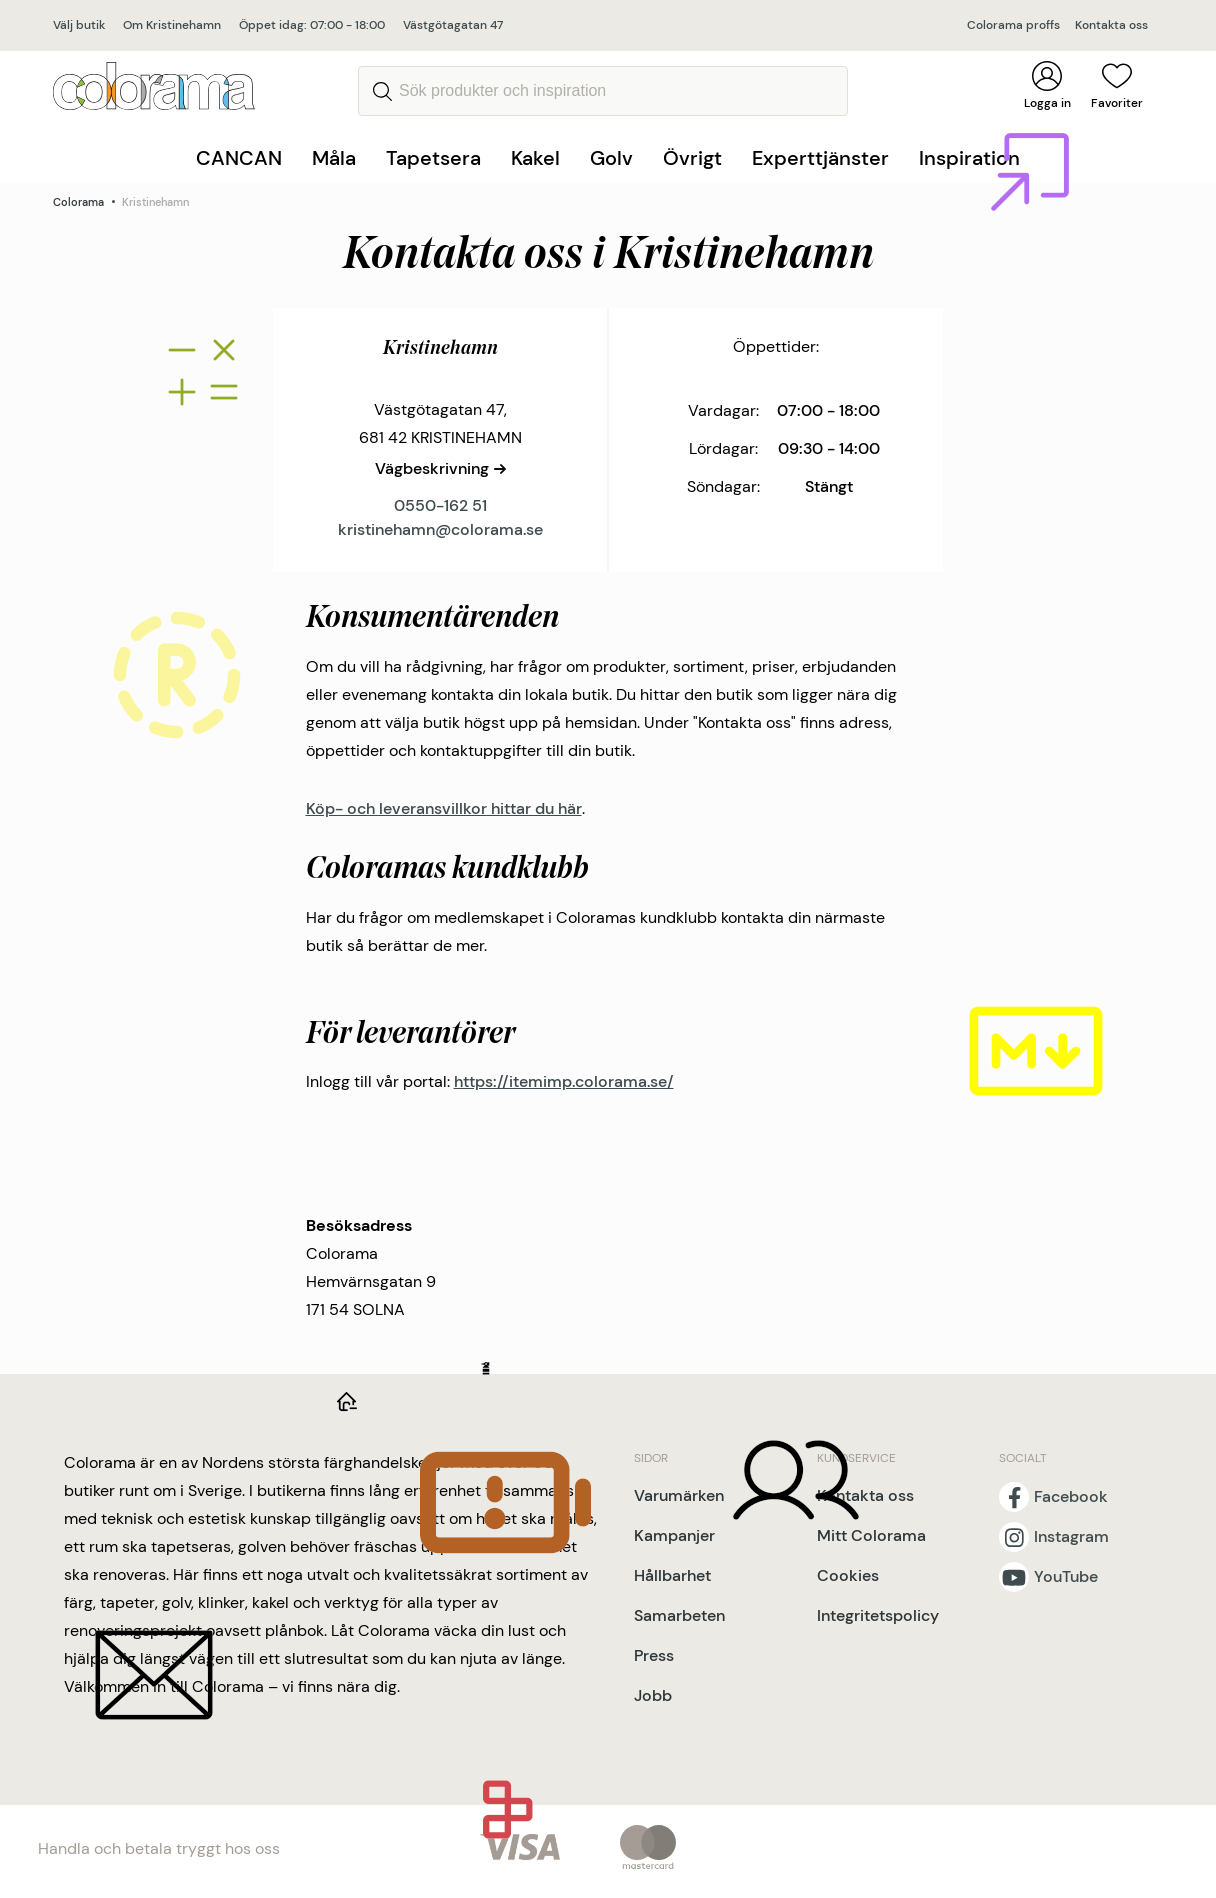 Image resolution: width=1216 pixels, height=1898 pixels. I want to click on view all users or contacts, so click(796, 1480).